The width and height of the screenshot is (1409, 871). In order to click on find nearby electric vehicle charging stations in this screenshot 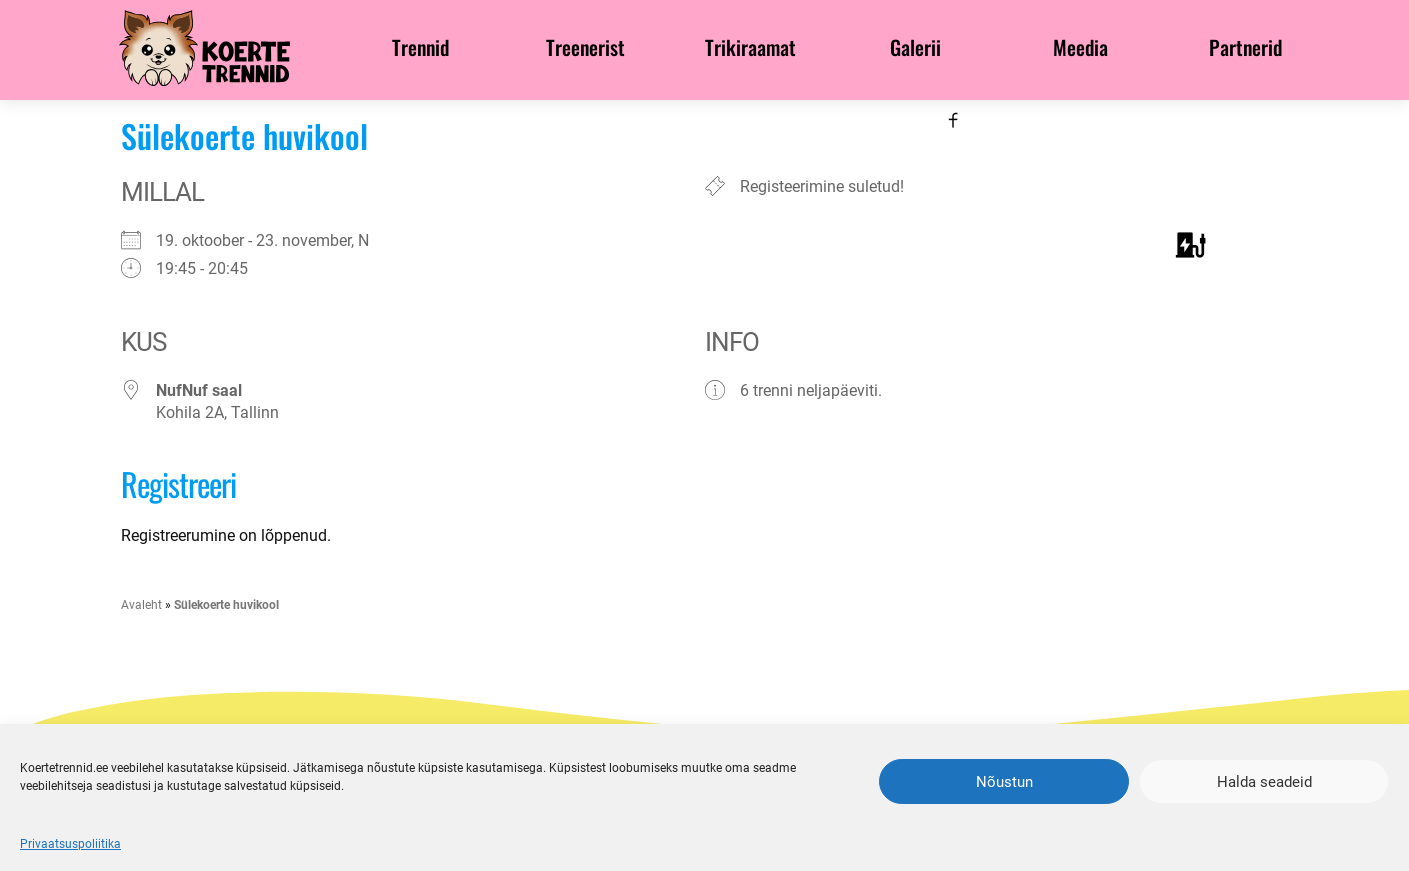, I will do `click(1190, 245)`.